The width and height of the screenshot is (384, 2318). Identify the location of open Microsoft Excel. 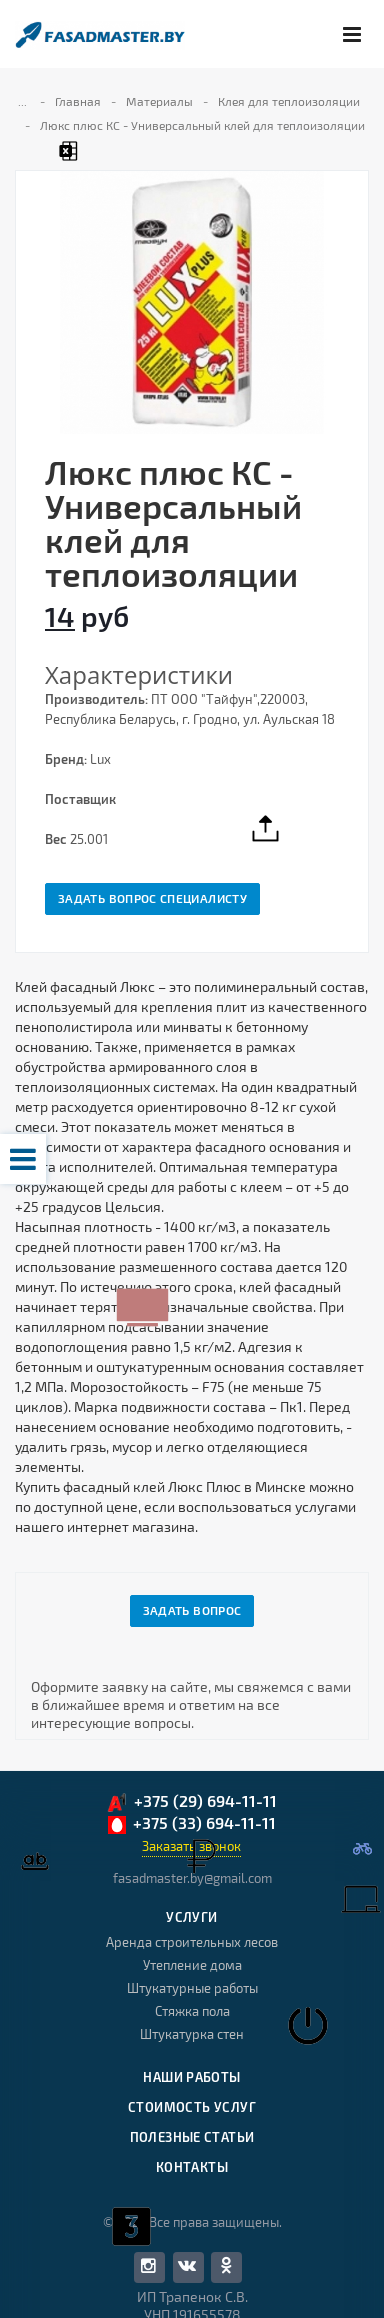
(69, 151).